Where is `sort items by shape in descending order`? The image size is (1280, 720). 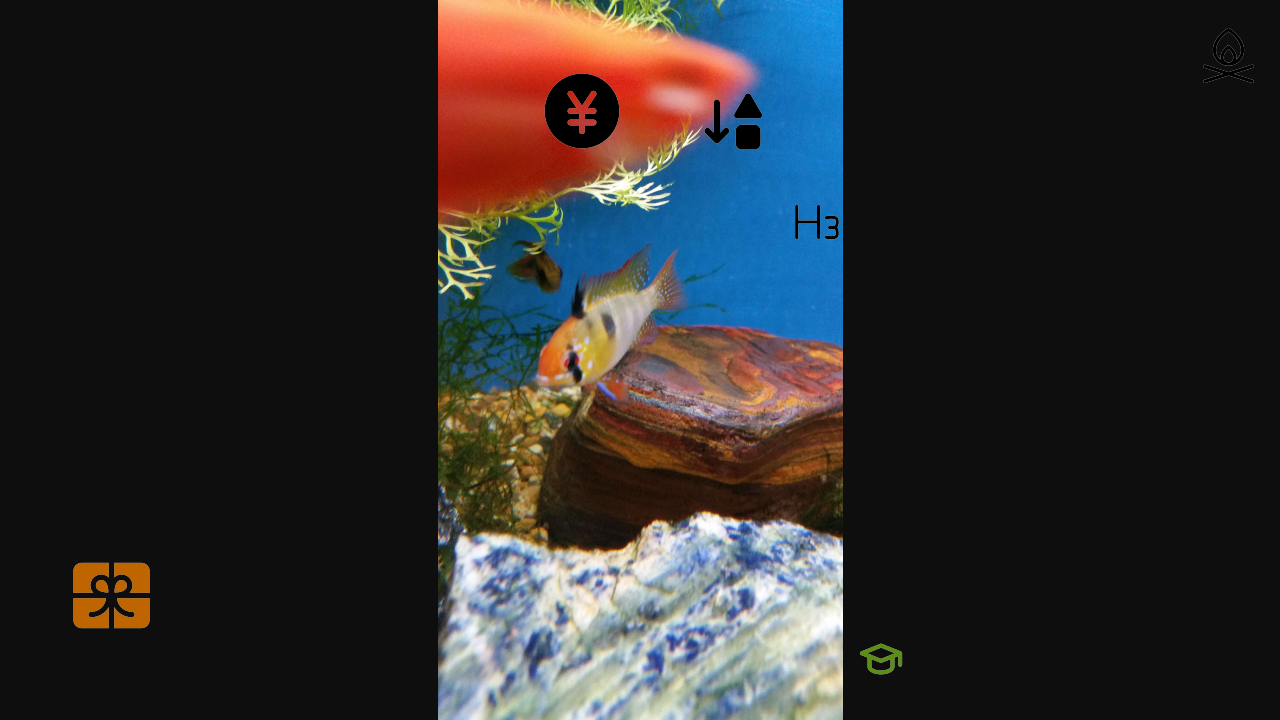 sort items by shape in descending order is located at coordinates (732, 121).